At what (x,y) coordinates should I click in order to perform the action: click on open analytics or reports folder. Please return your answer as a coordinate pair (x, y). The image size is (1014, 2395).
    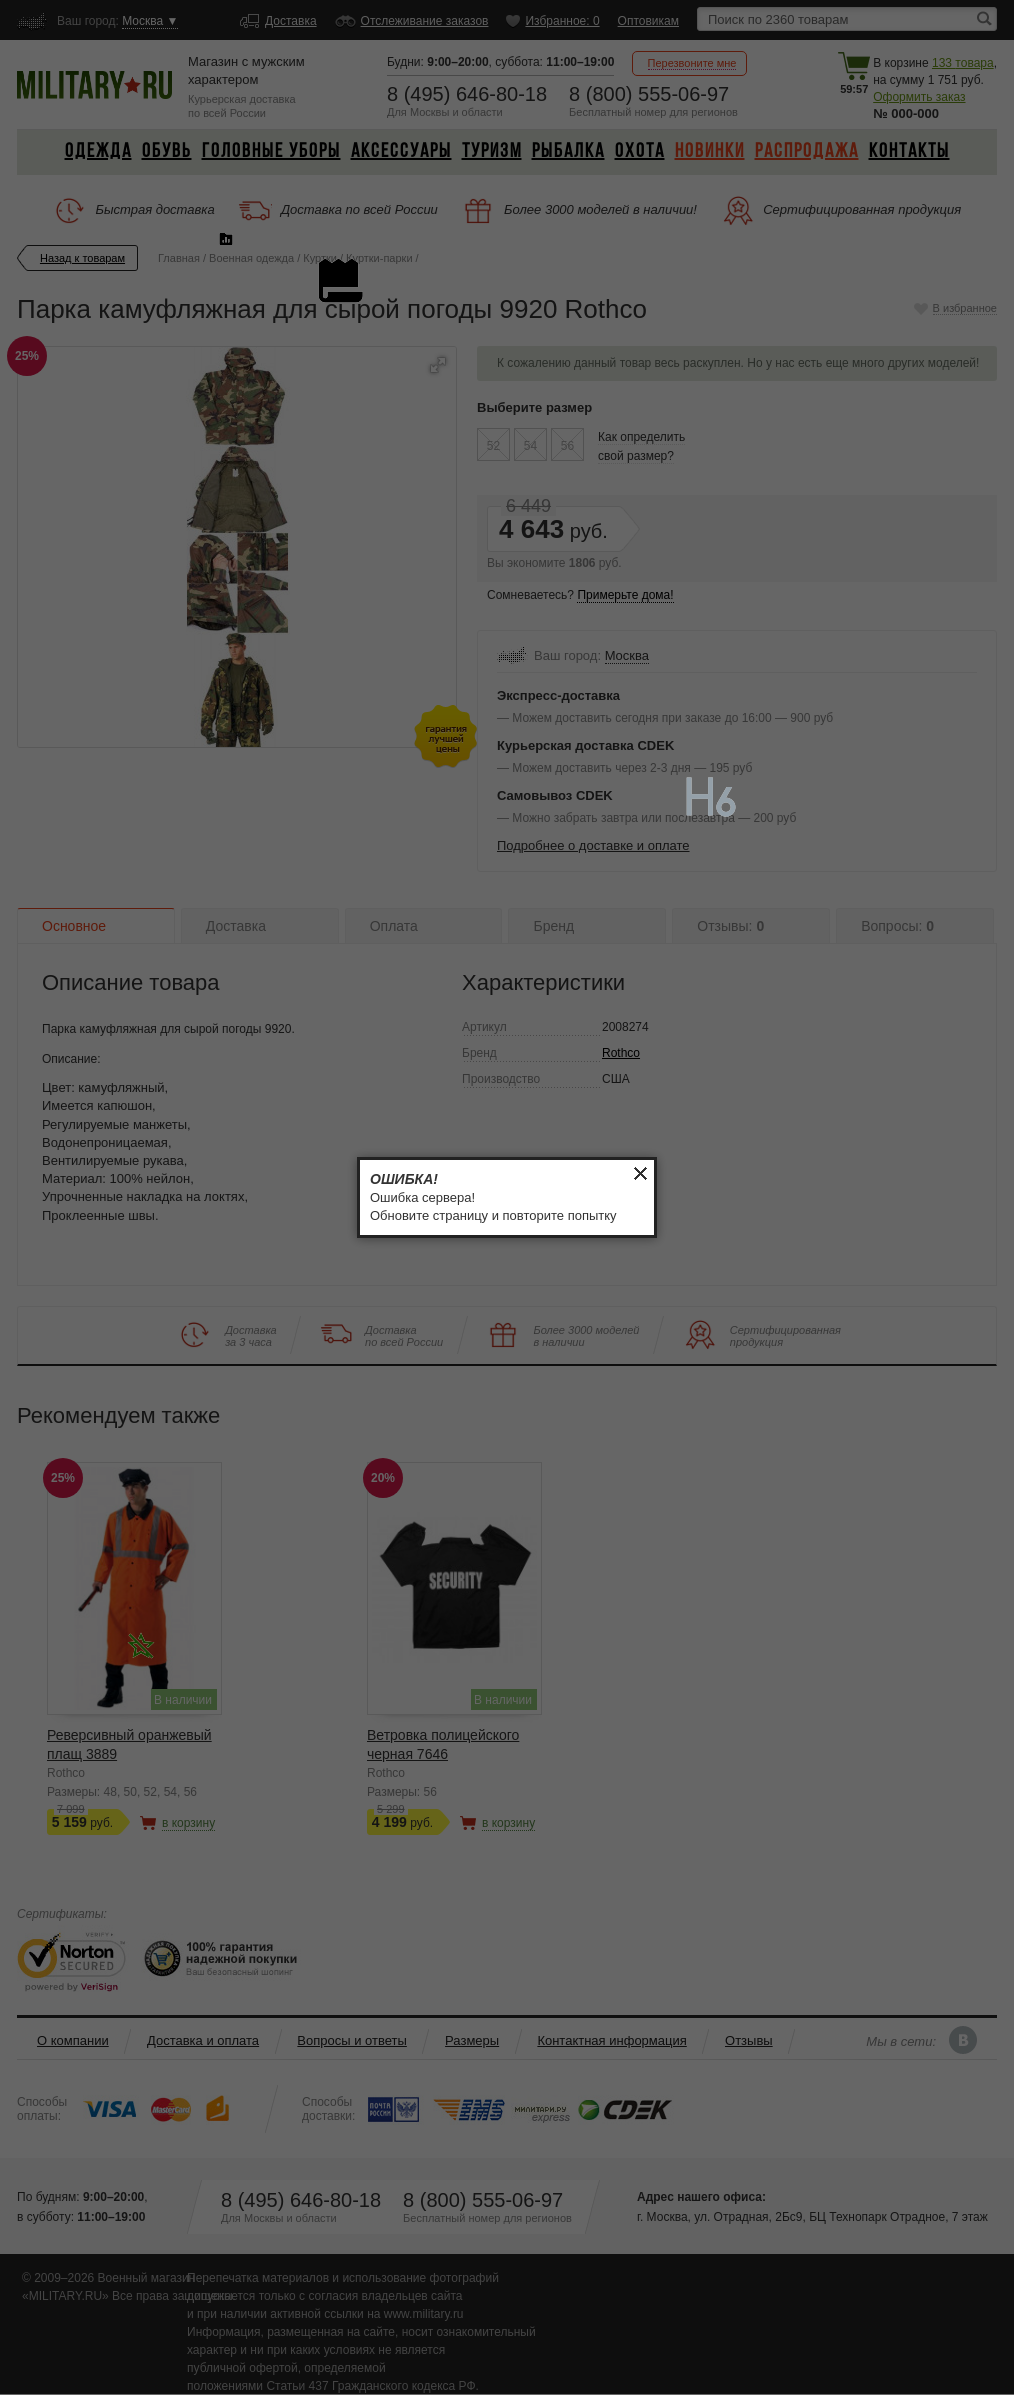
    Looking at the image, I should click on (226, 239).